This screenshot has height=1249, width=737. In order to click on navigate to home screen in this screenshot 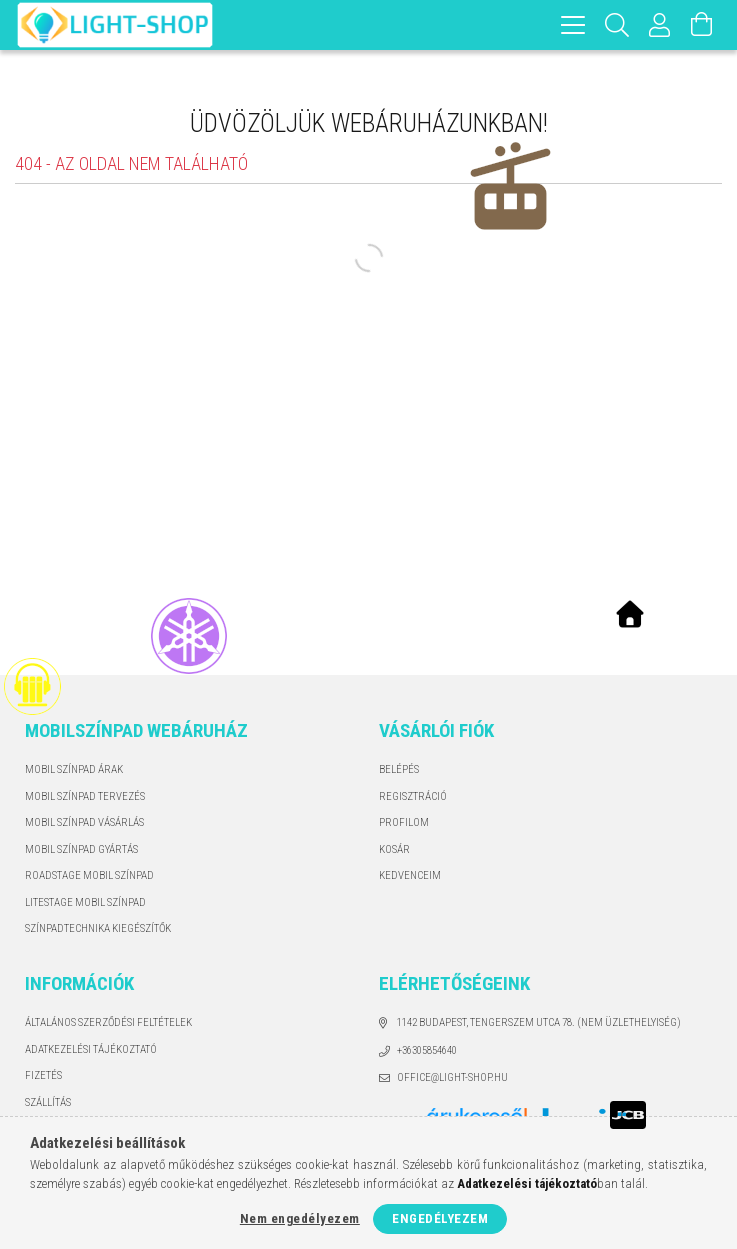, I will do `click(630, 614)`.